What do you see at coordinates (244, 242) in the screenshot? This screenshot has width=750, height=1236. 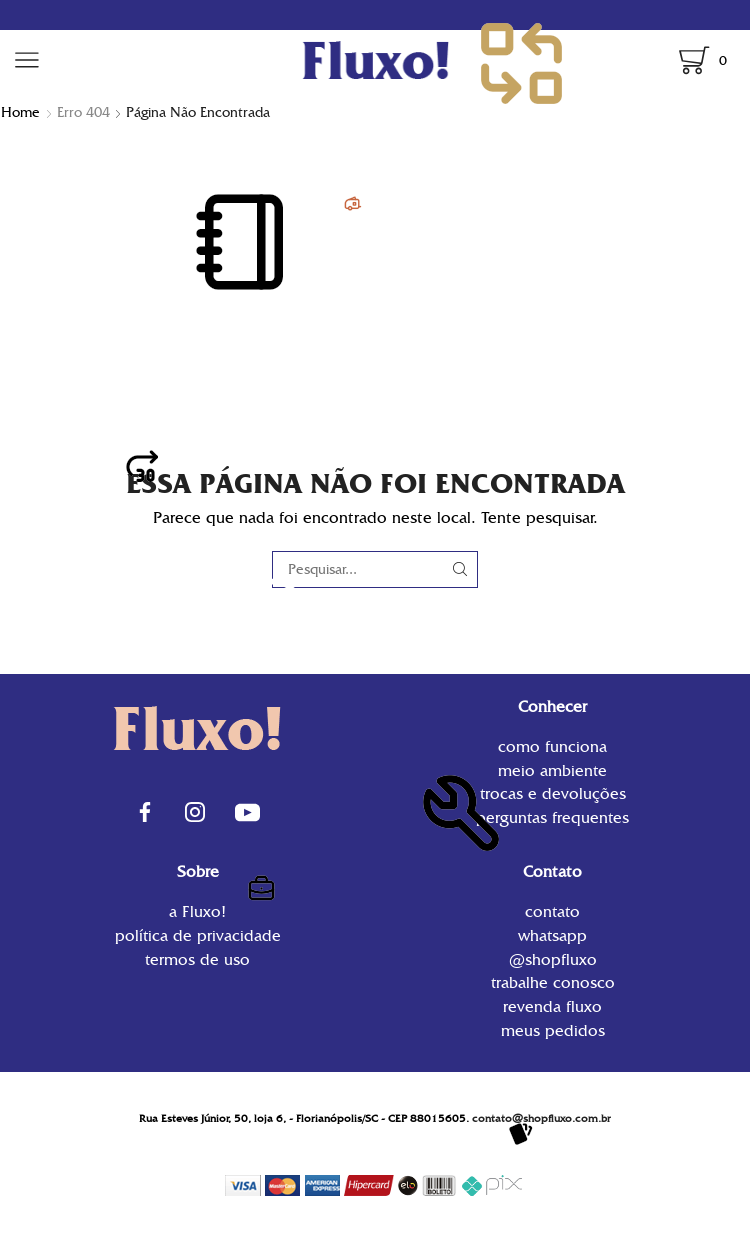 I see `open your notebook` at bounding box center [244, 242].